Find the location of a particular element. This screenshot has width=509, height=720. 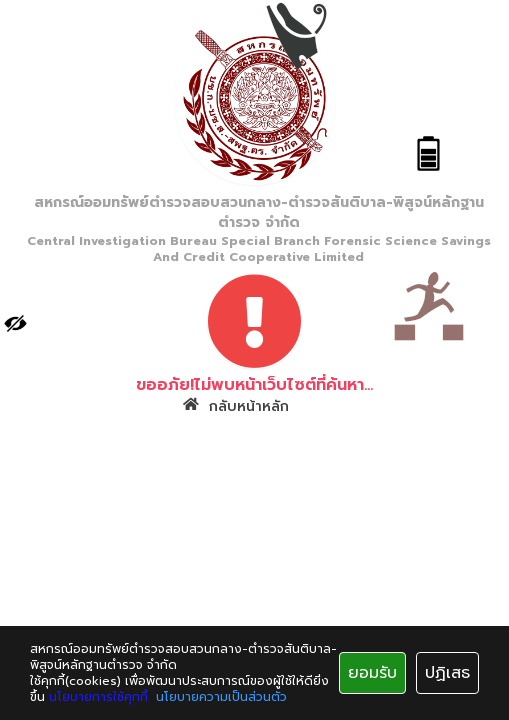

indicates battery level at 75% charge is located at coordinates (428, 153).